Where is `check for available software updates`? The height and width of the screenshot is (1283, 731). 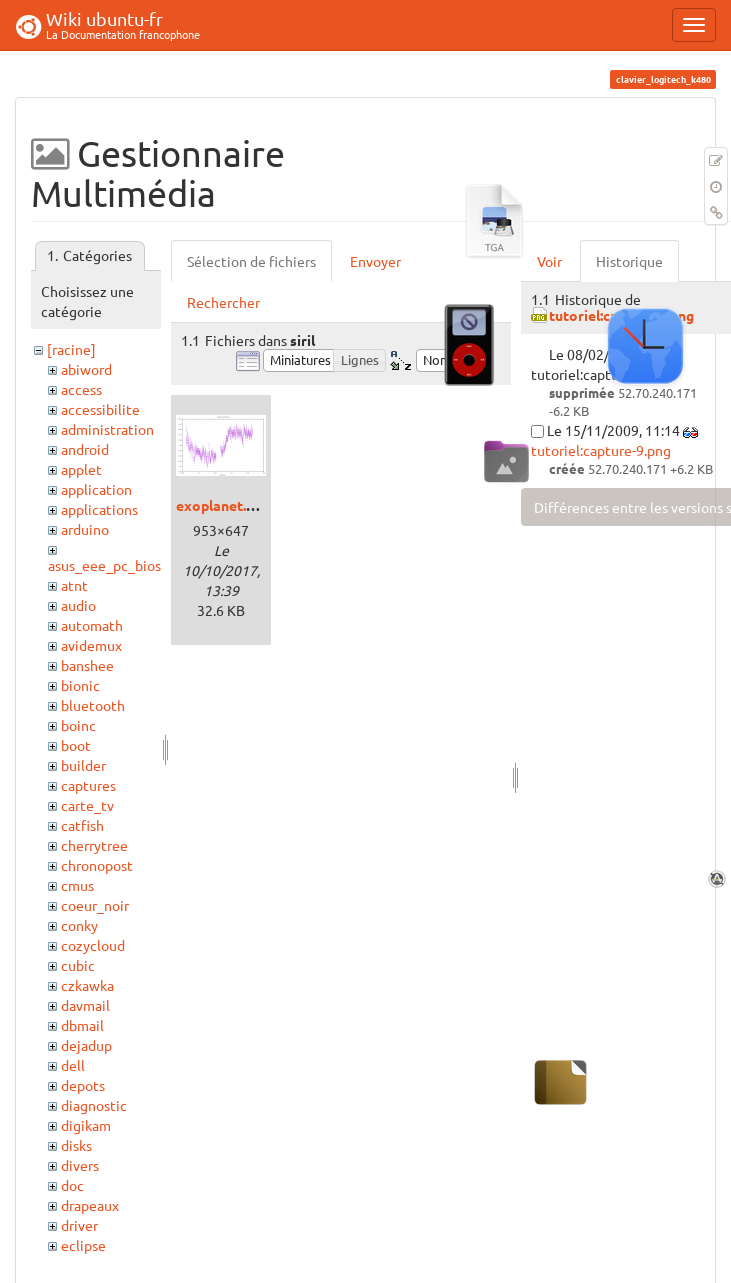
check for available software updates is located at coordinates (717, 879).